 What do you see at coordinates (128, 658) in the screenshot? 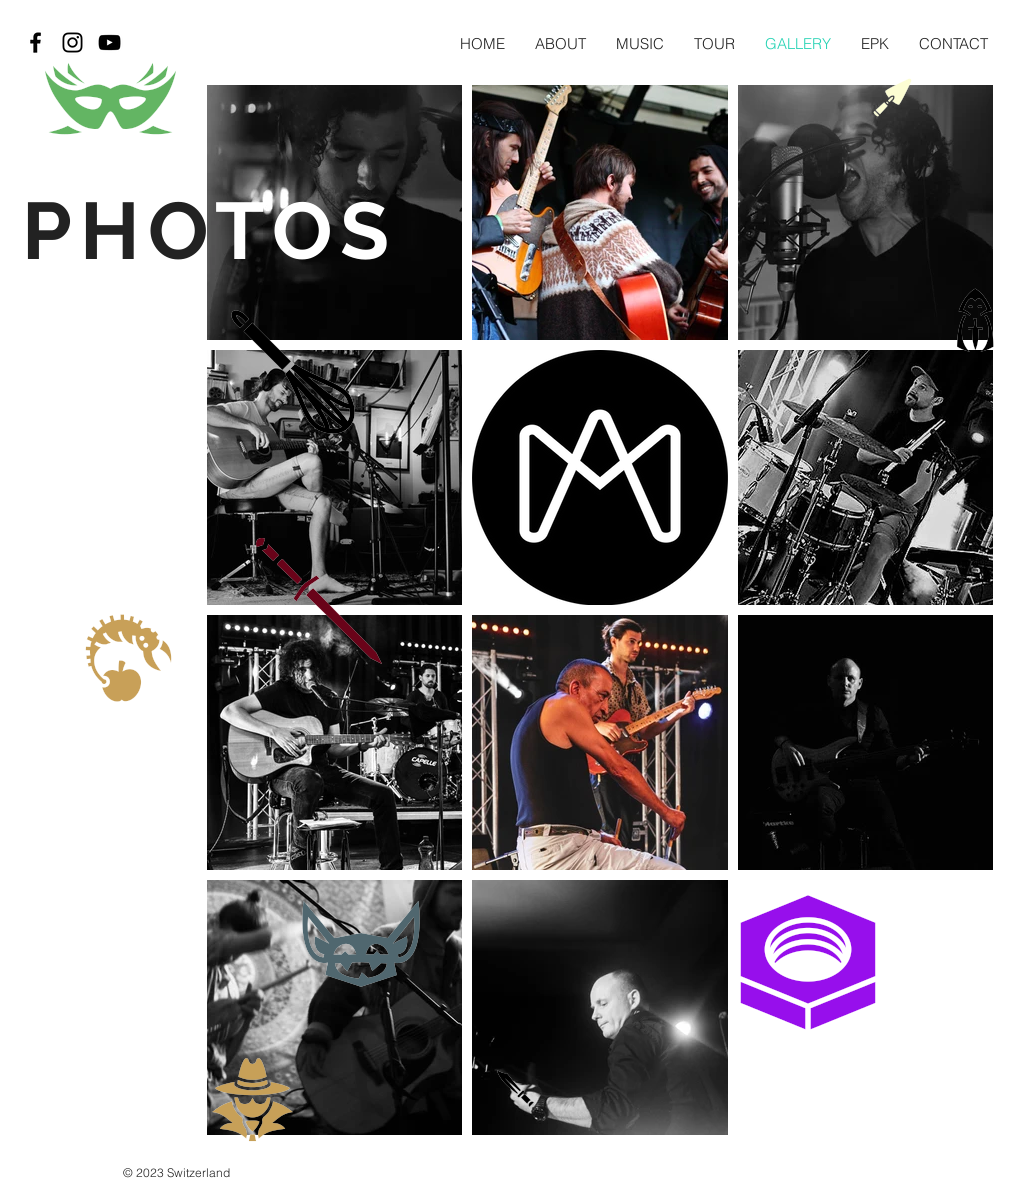
I see `indicates a pest or infestation in a farming/gardening game` at bounding box center [128, 658].